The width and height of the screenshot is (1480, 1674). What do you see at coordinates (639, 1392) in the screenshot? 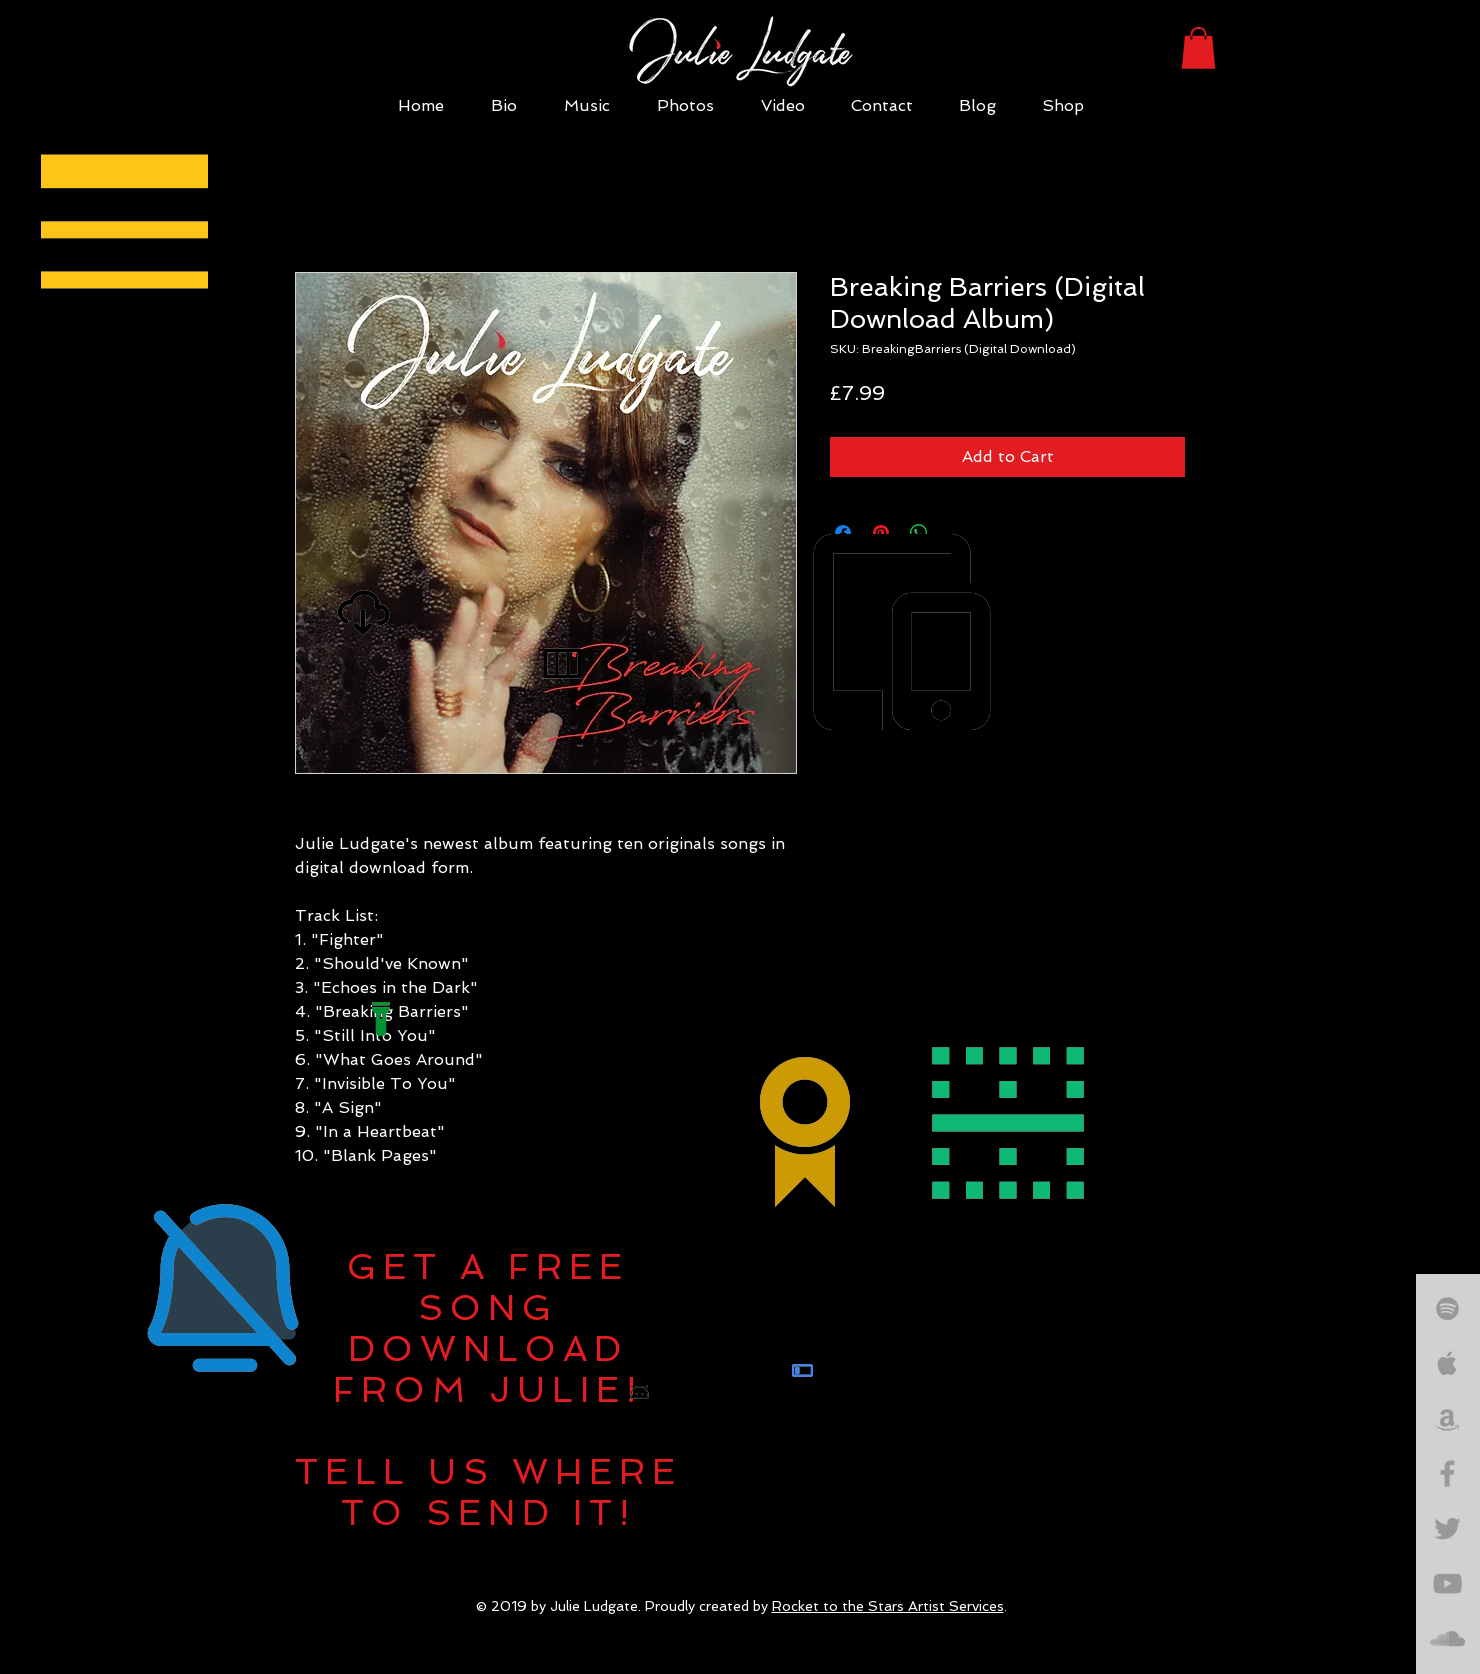
I see `android operating system indicator` at bounding box center [639, 1392].